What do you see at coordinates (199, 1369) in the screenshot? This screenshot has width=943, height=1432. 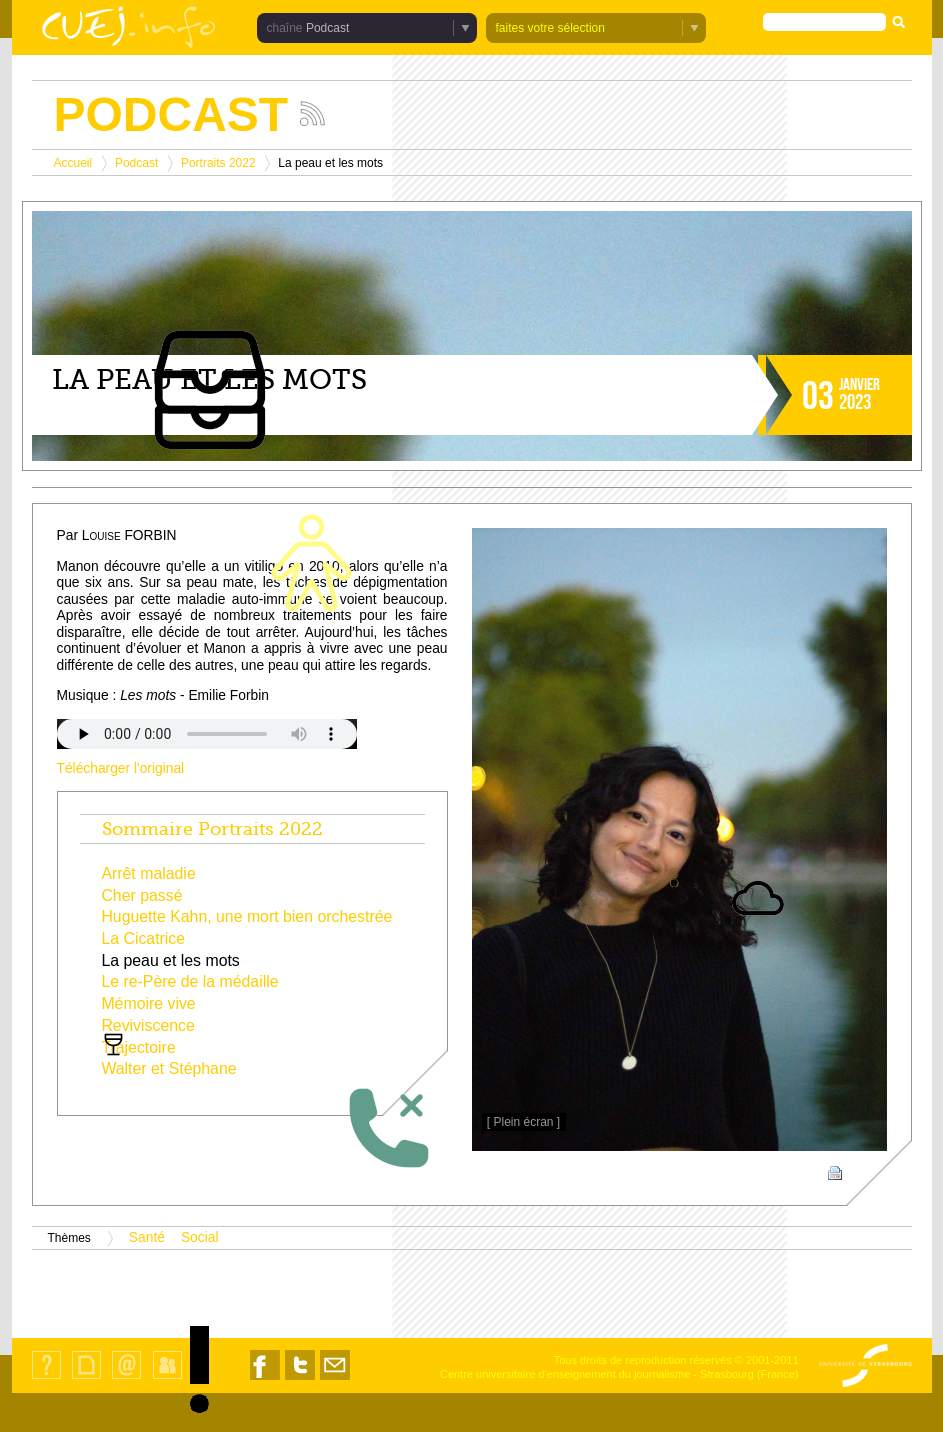 I see `indicates a high priority notification or alert` at bounding box center [199, 1369].